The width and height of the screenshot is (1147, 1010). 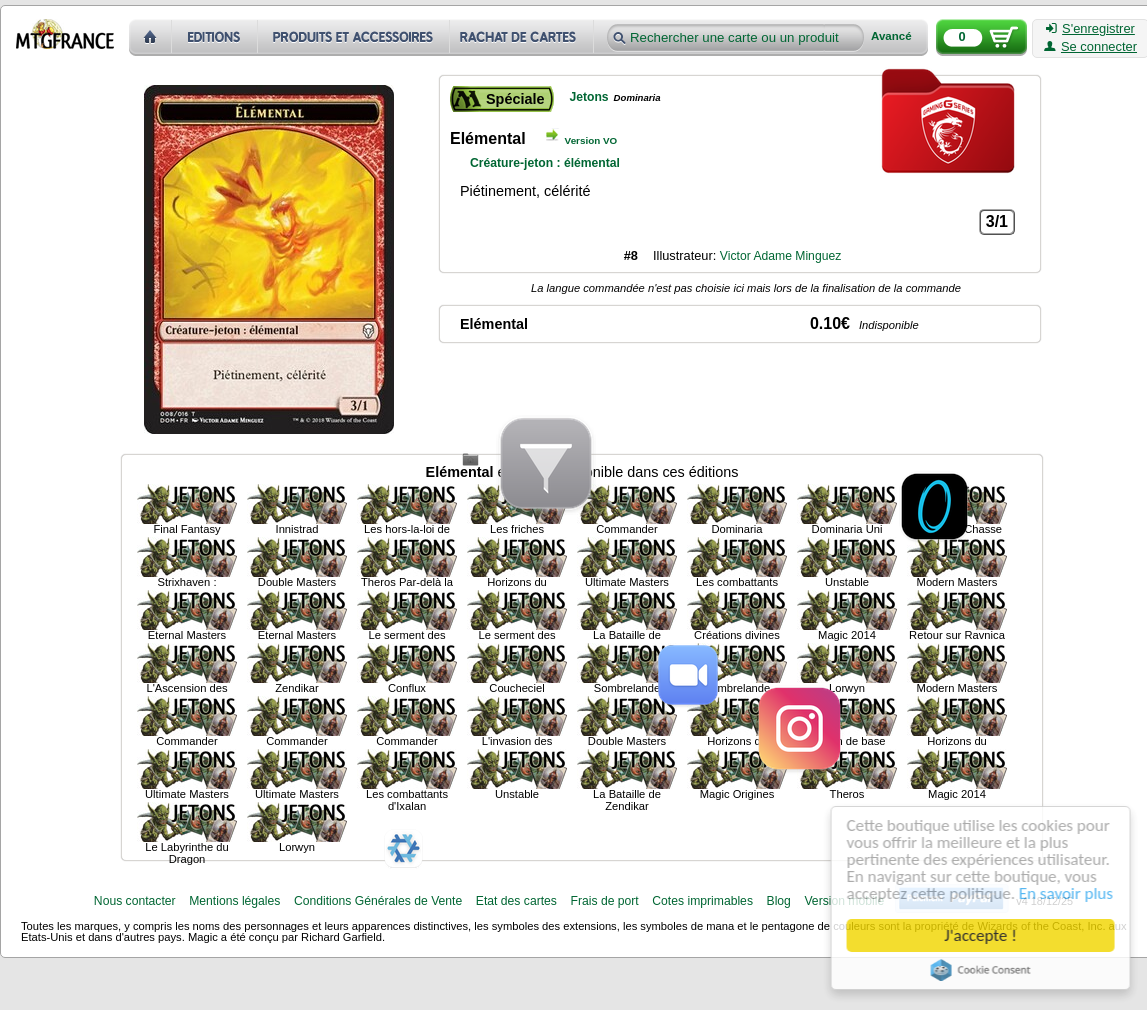 What do you see at coordinates (546, 465) in the screenshot?
I see `access display filter settings` at bounding box center [546, 465].